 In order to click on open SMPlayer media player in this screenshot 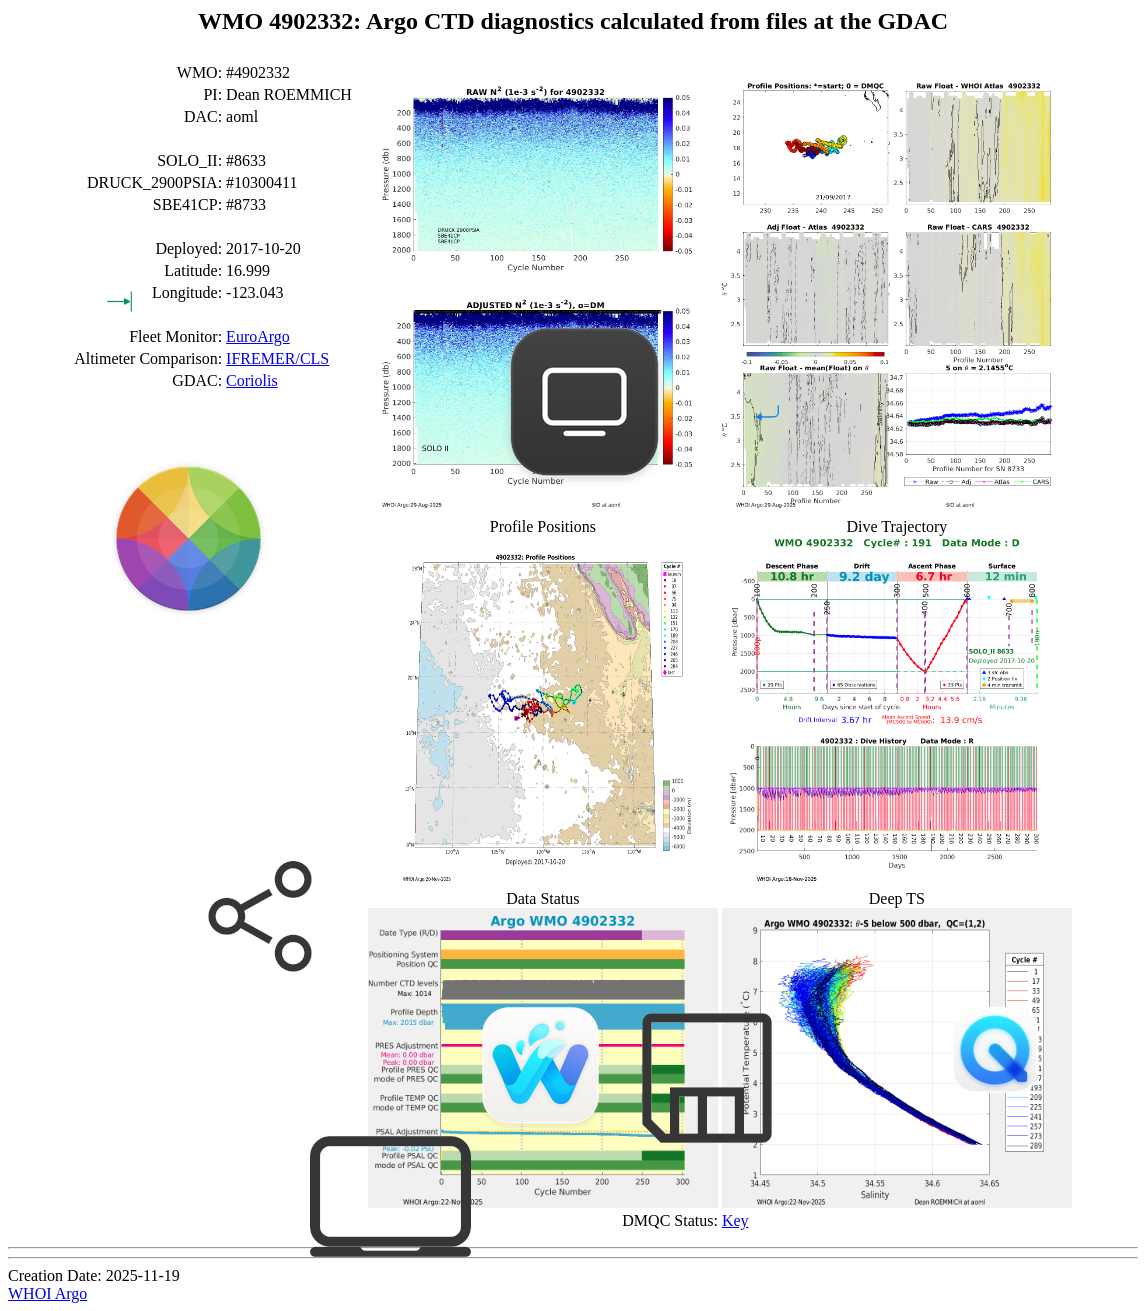, I will do `click(995, 1050)`.